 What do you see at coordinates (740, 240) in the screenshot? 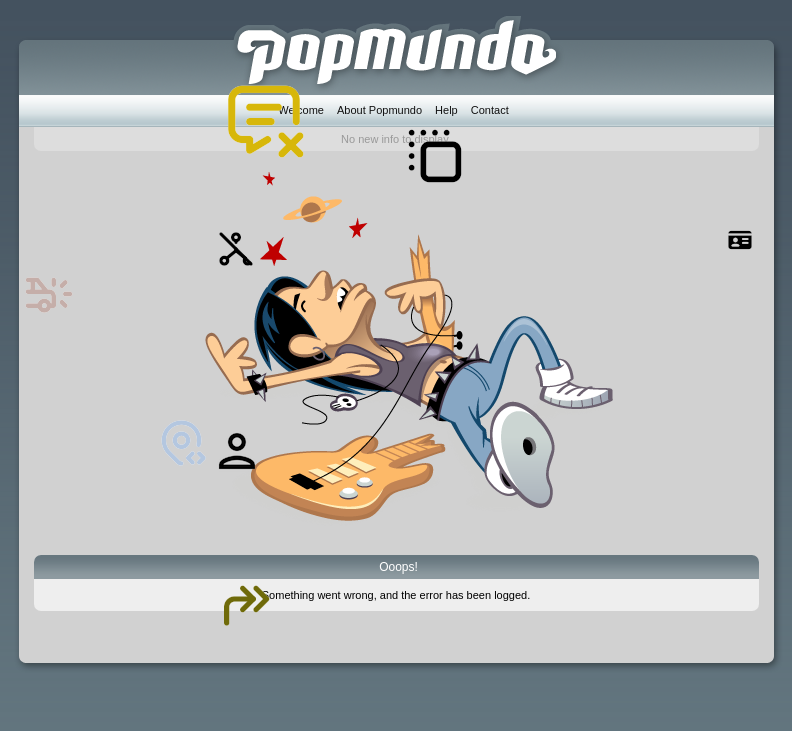
I see `view your driver's license or ID card` at bounding box center [740, 240].